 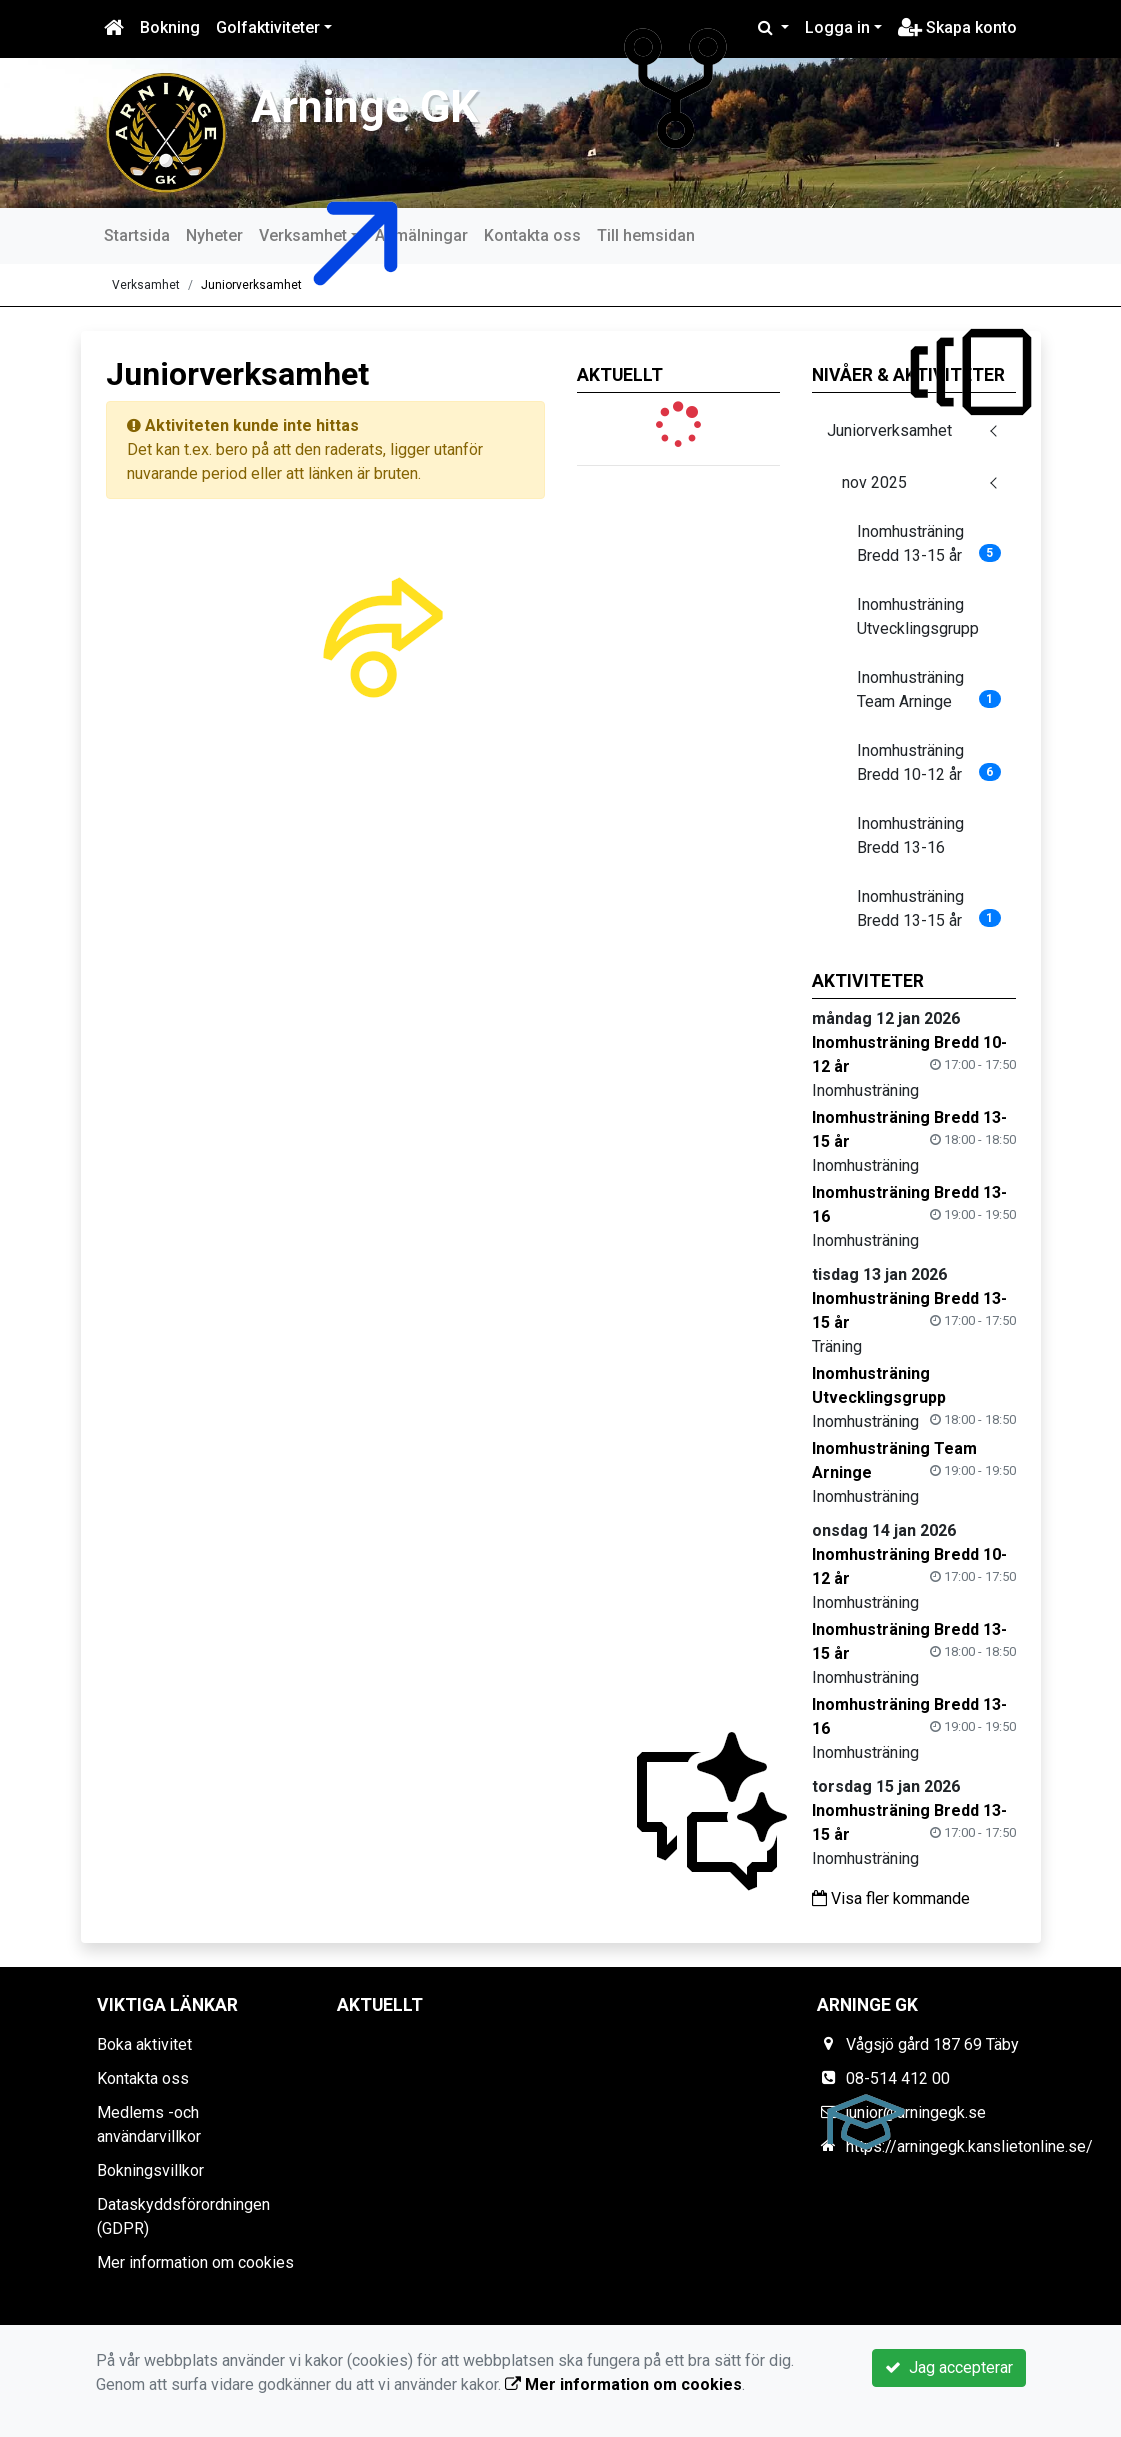 I want to click on view version history, so click(x=971, y=372).